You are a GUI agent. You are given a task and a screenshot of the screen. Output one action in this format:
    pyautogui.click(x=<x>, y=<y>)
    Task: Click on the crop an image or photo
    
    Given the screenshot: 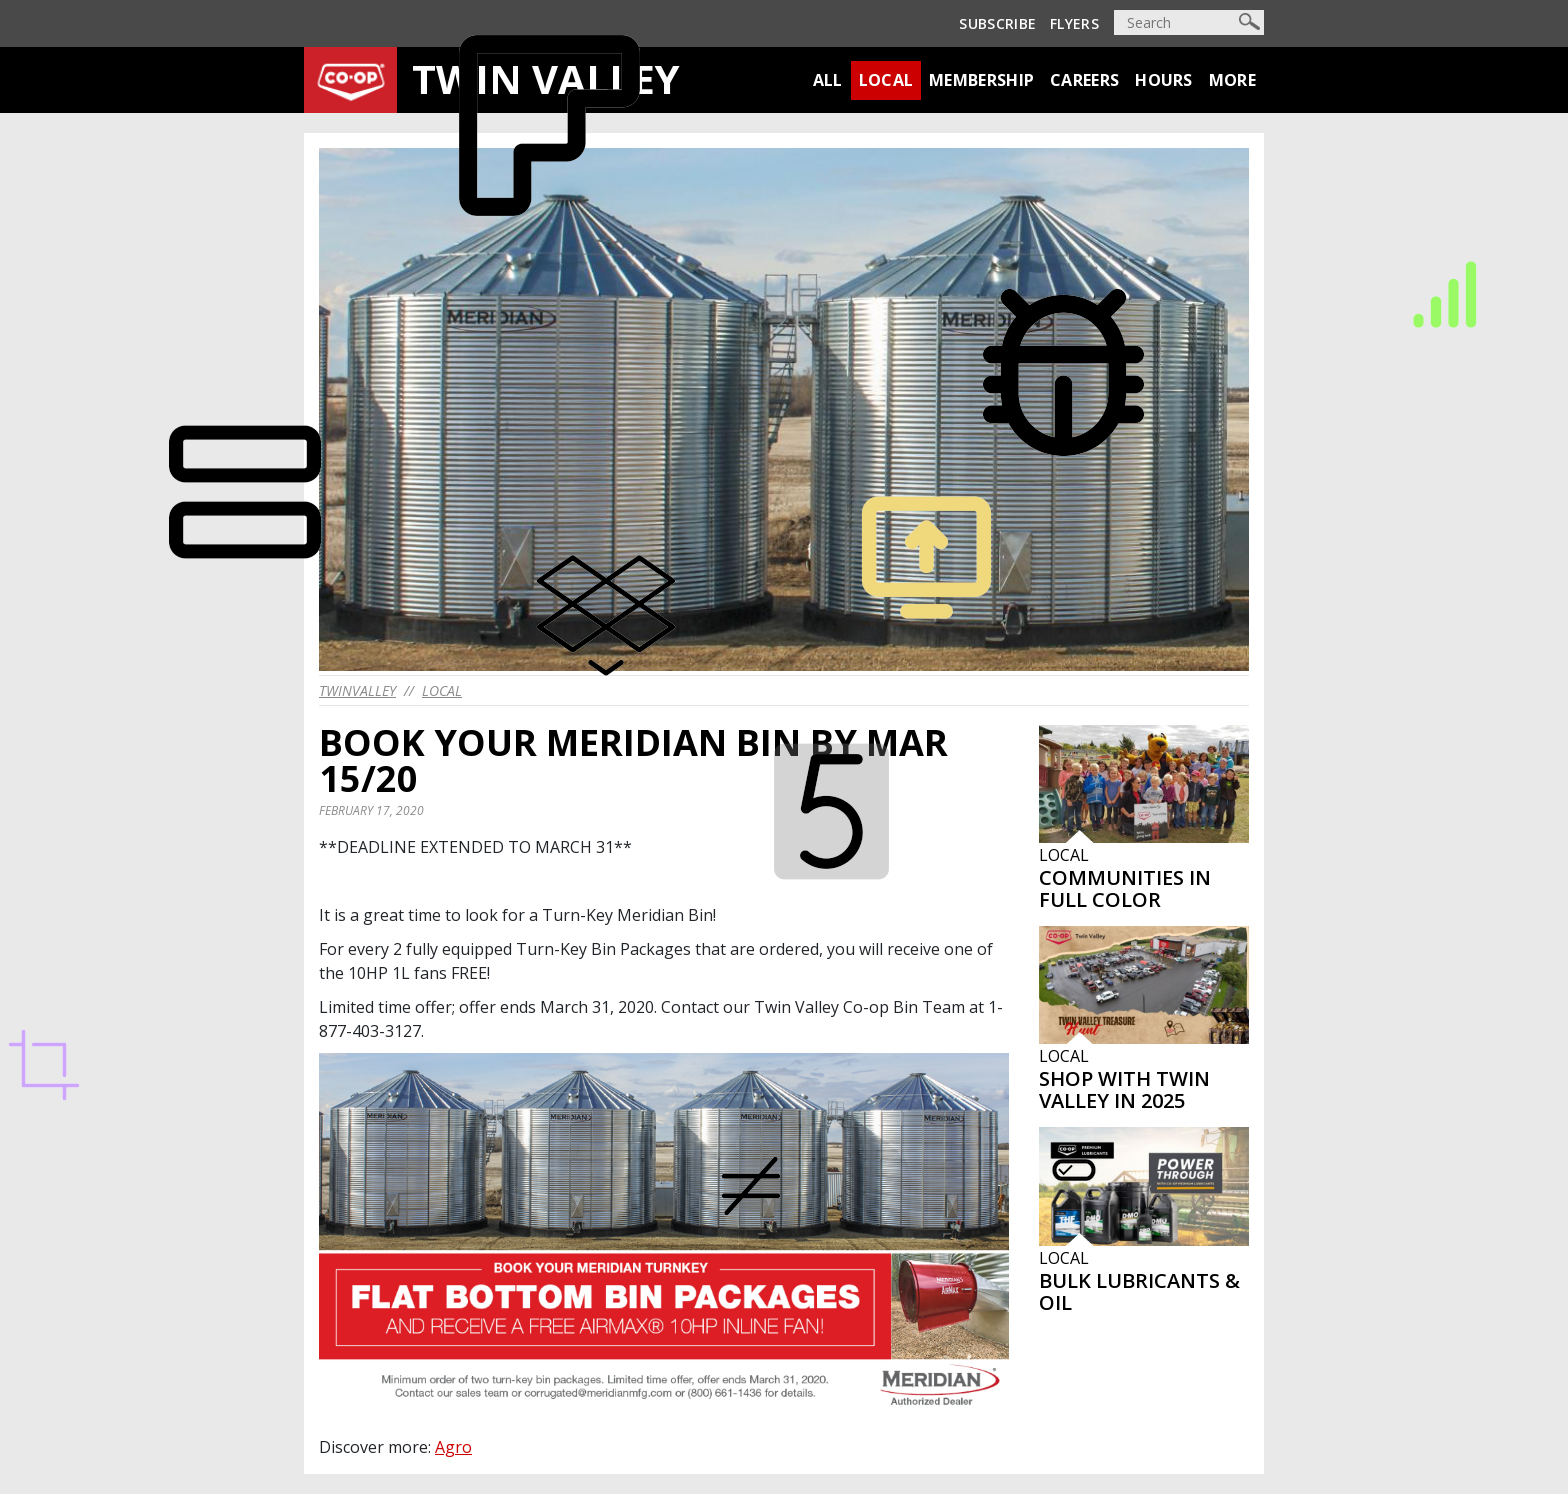 What is the action you would take?
    pyautogui.click(x=44, y=1065)
    